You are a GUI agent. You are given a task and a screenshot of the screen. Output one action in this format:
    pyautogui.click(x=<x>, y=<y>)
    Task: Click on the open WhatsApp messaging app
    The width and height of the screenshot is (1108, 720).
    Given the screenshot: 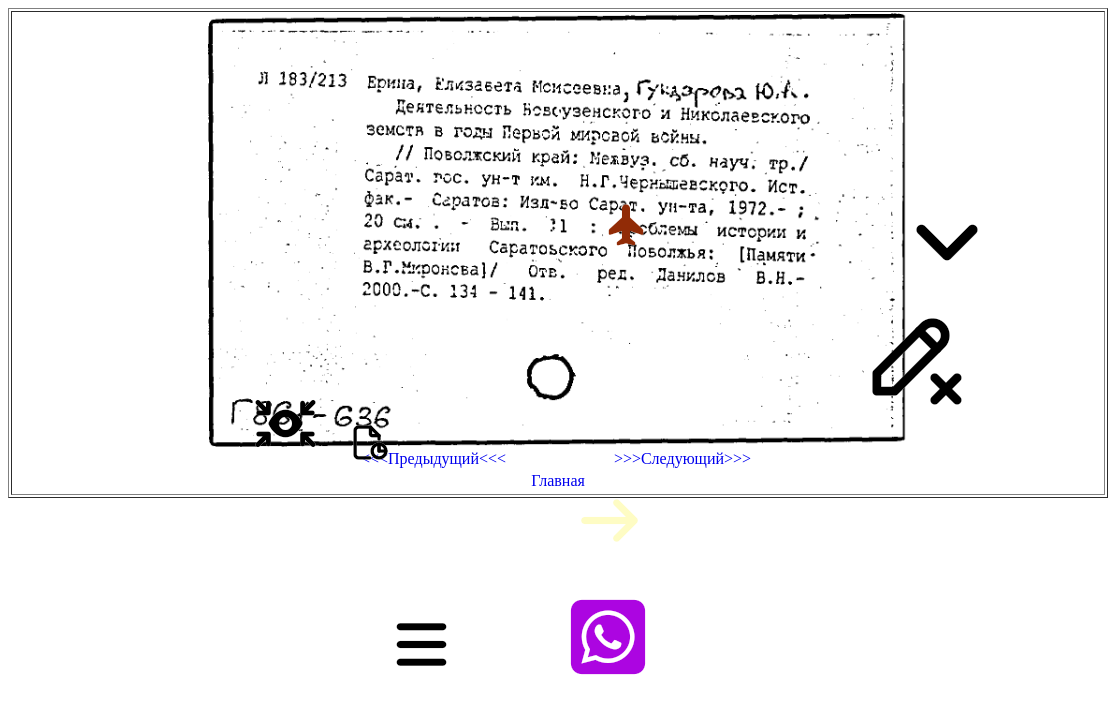 What is the action you would take?
    pyautogui.click(x=608, y=637)
    